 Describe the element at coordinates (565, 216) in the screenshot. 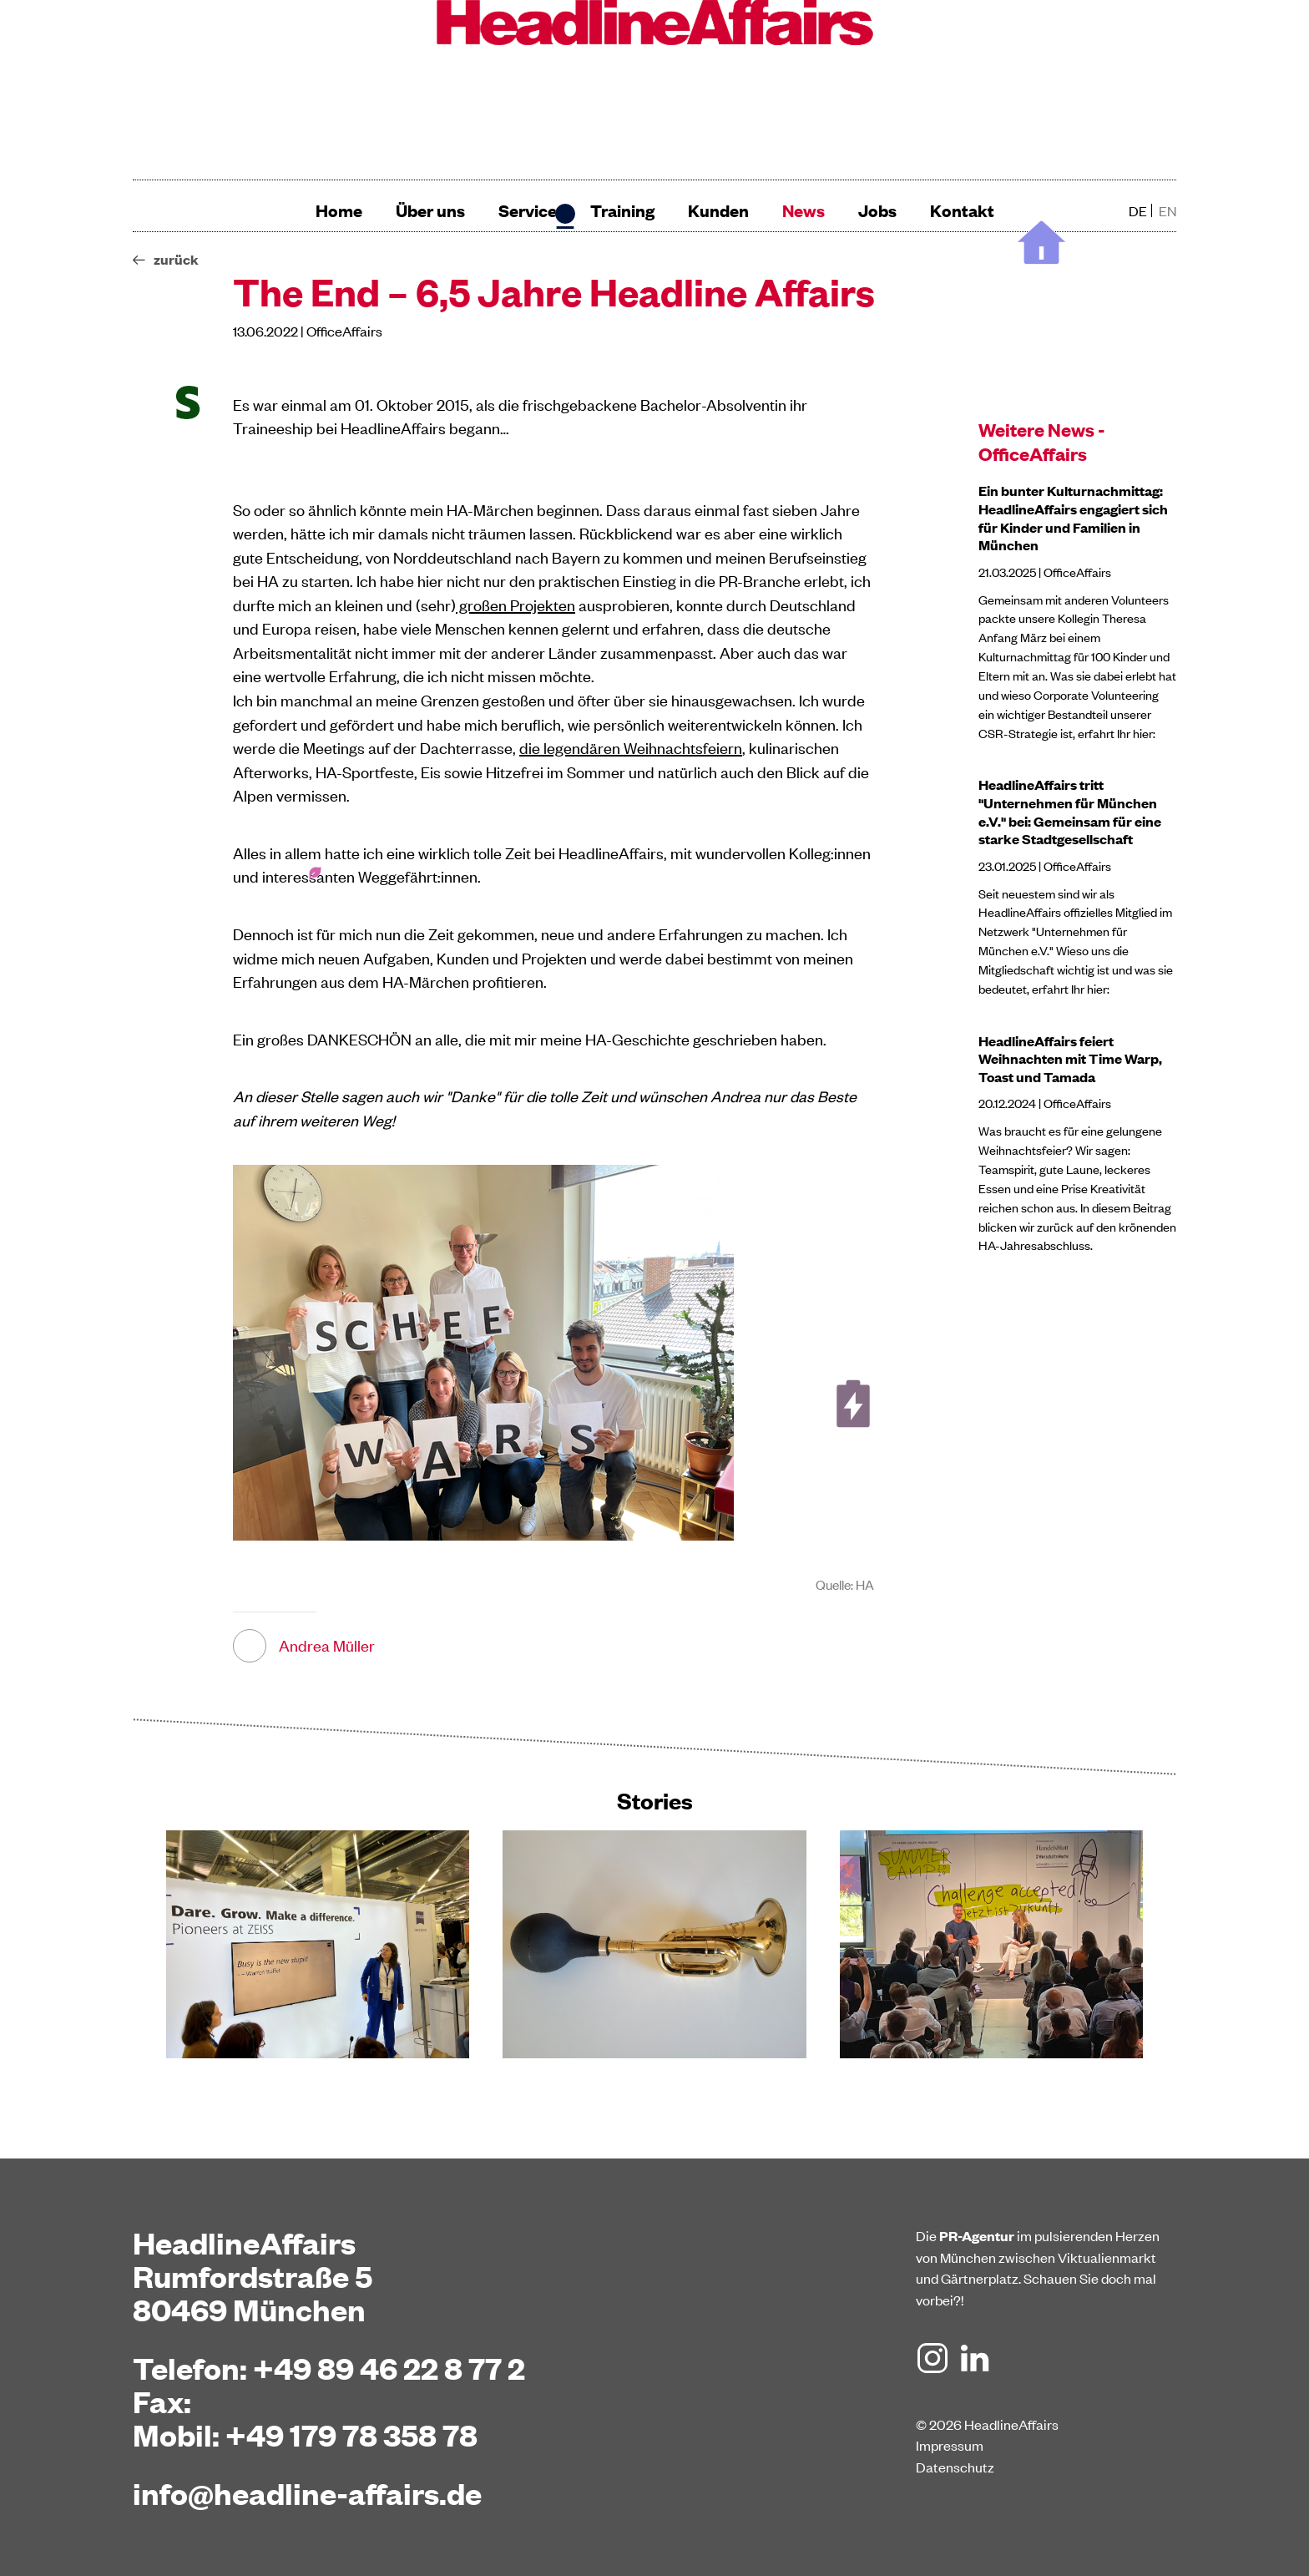

I see `view your profile` at that location.